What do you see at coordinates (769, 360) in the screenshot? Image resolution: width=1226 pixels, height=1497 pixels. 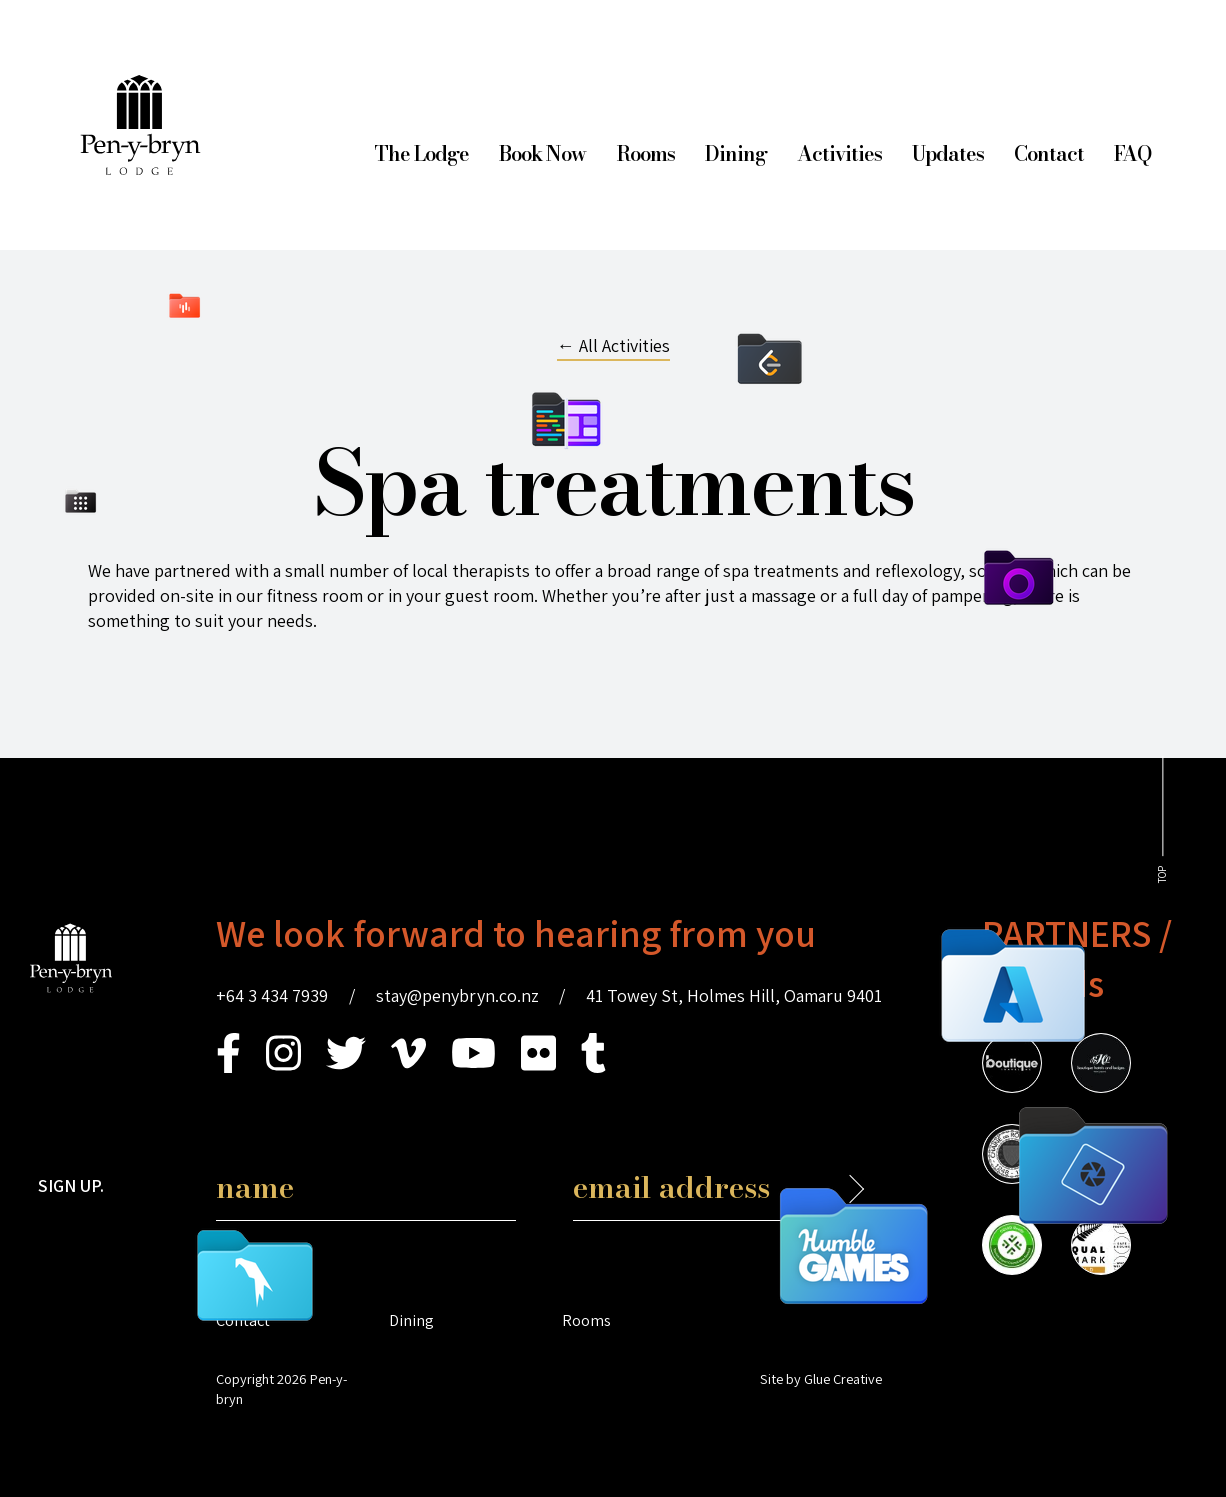 I see `open your leetcode practice files folder` at bounding box center [769, 360].